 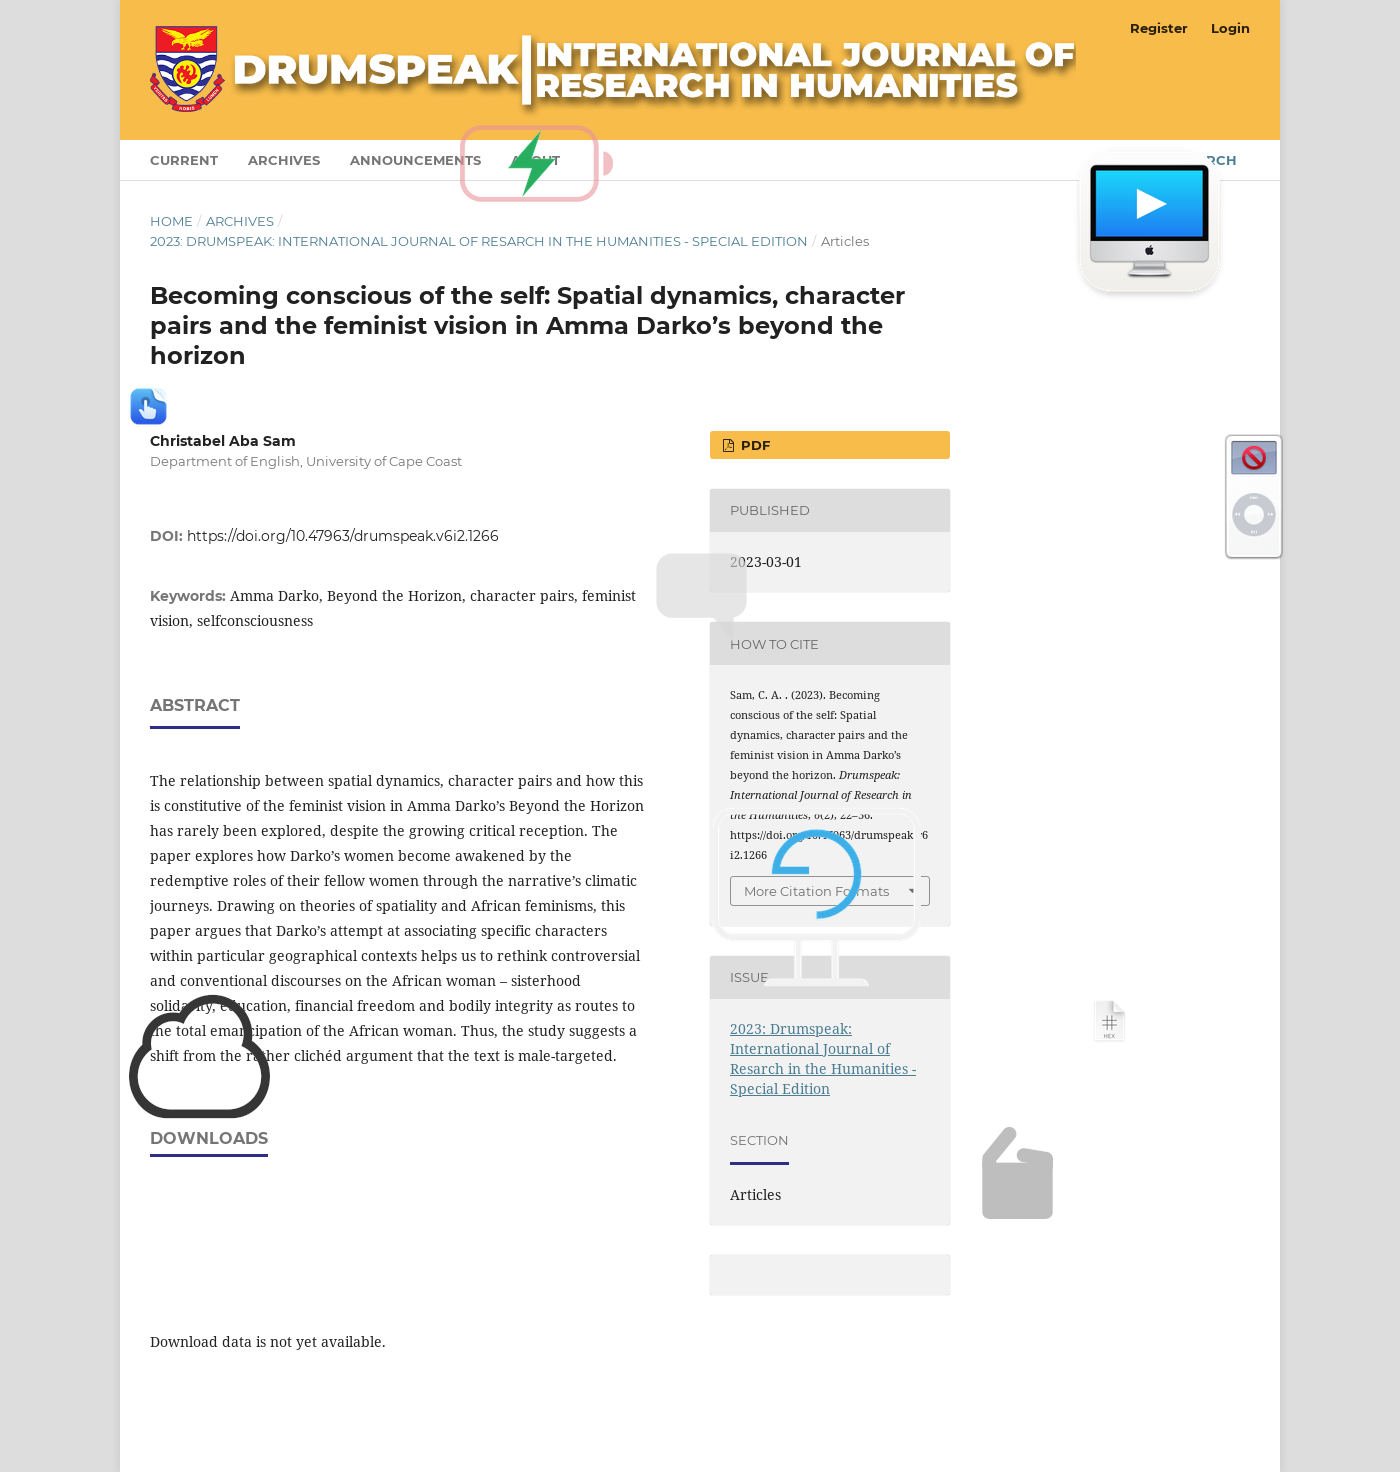 I want to click on indicates battery is empty but currently charging, so click(x=536, y=163).